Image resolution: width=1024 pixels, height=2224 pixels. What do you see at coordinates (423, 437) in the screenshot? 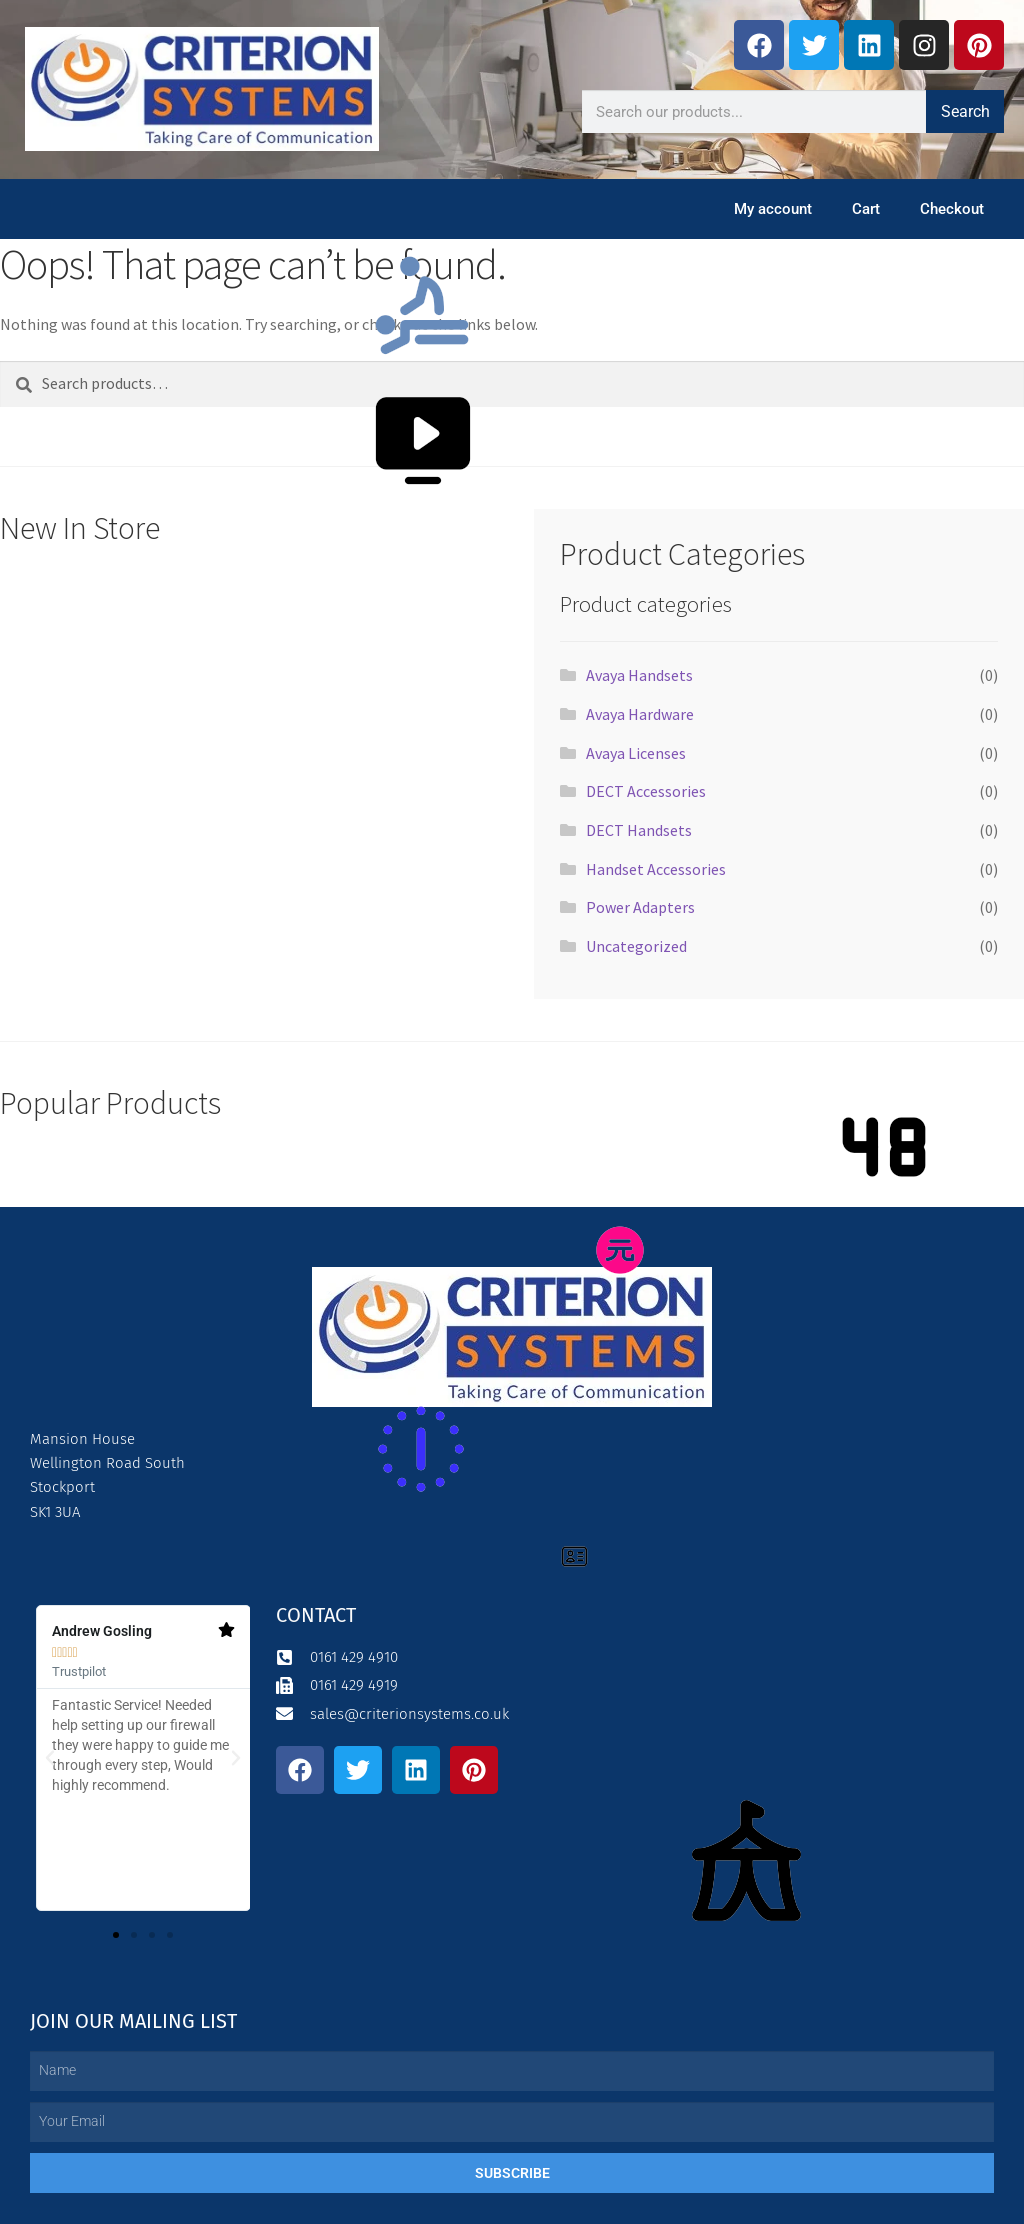
I see `play video on display` at bounding box center [423, 437].